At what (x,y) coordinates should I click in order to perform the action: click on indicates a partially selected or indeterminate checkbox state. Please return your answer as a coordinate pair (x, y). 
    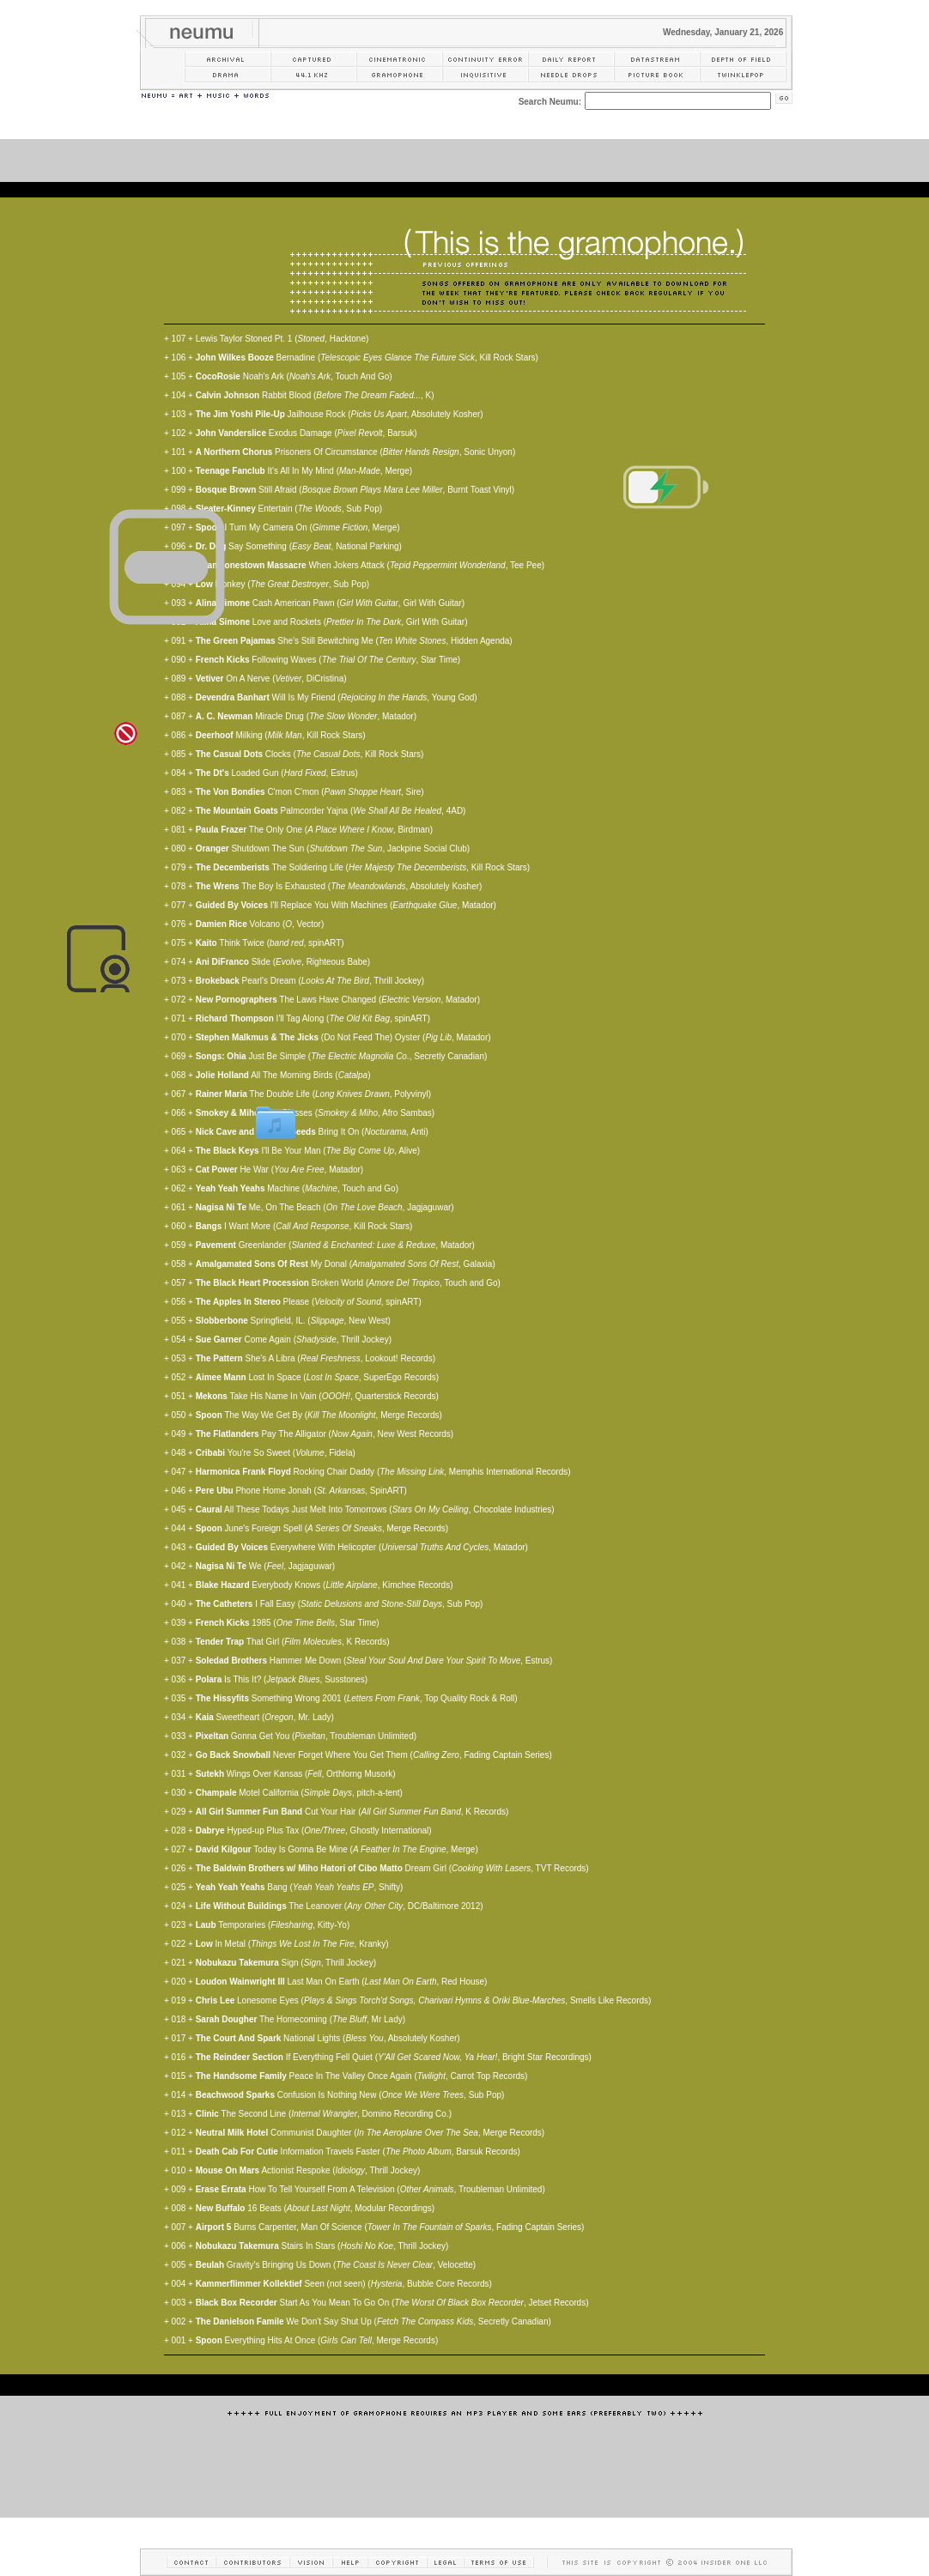
    Looking at the image, I should click on (167, 567).